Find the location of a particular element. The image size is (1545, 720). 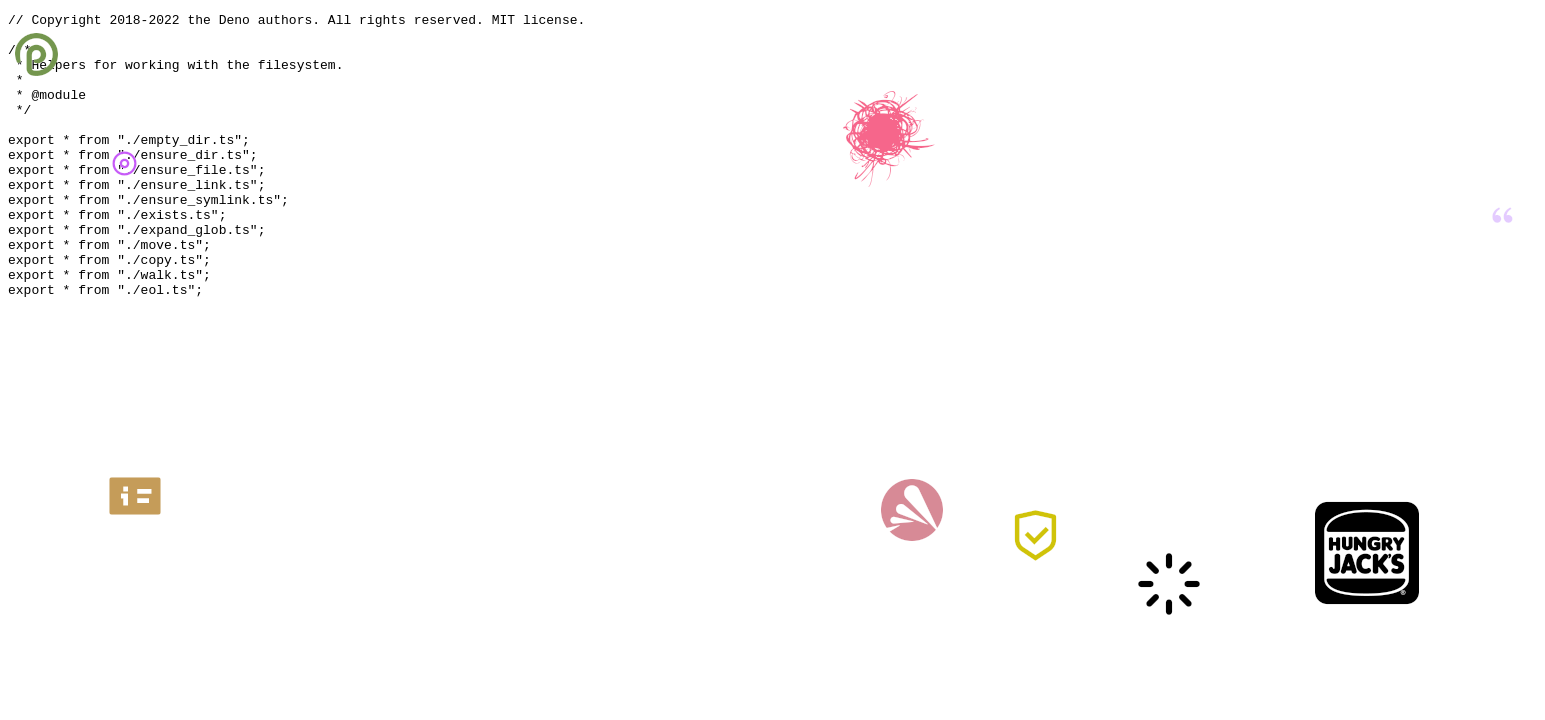

processwire CMS logo is located at coordinates (36, 54).